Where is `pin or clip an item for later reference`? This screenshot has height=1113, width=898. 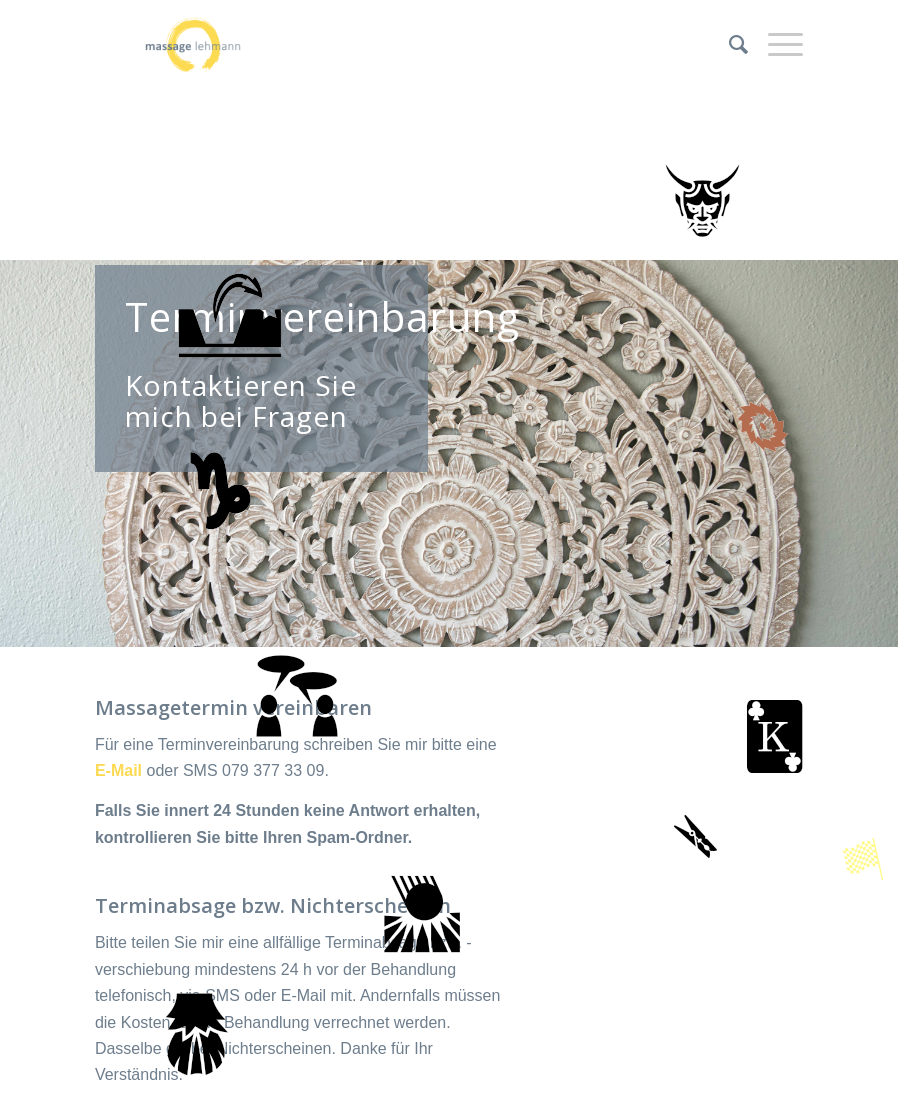
pin or clip an item for later reference is located at coordinates (695, 836).